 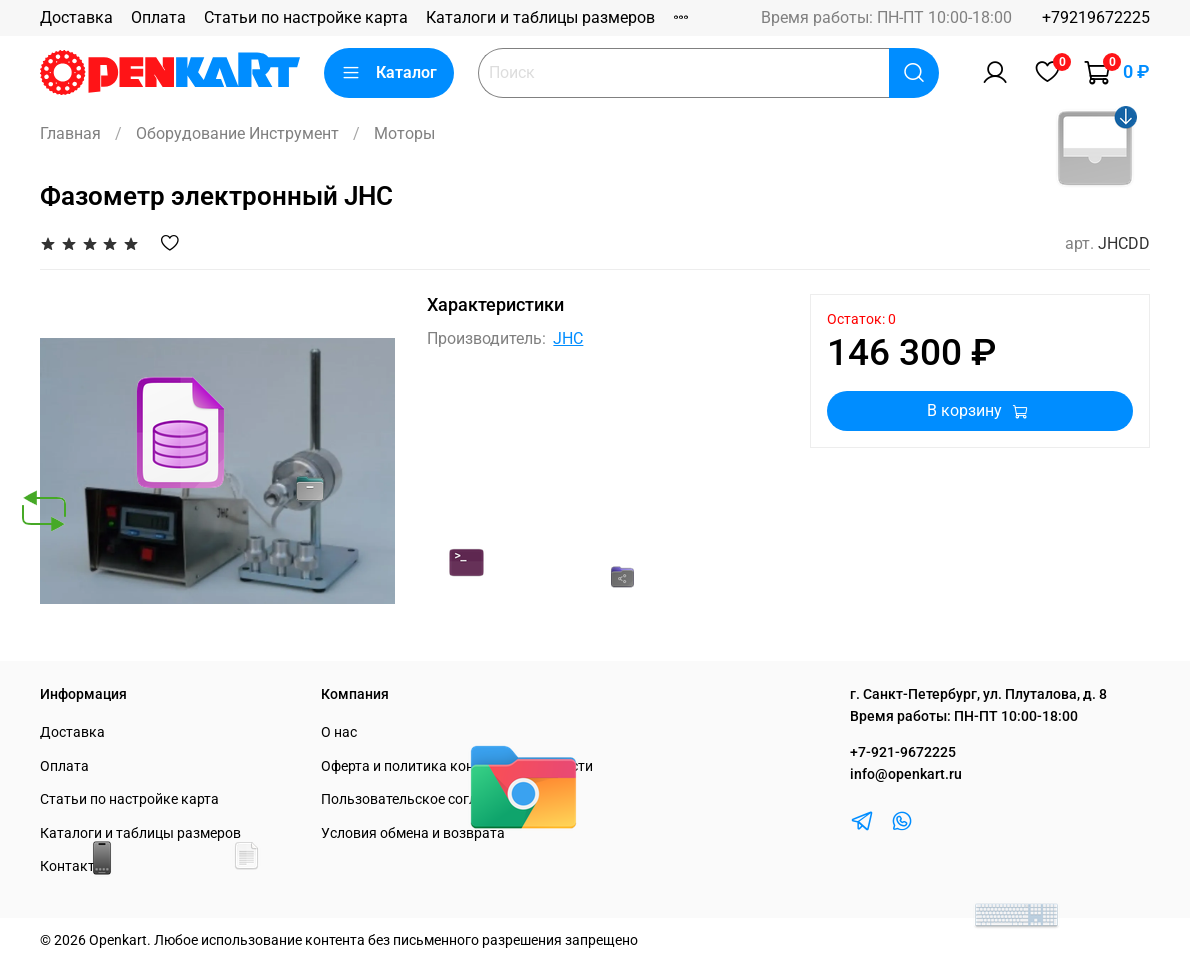 What do you see at coordinates (622, 576) in the screenshot?
I see `open your public shared folder` at bounding box center [622, 576].